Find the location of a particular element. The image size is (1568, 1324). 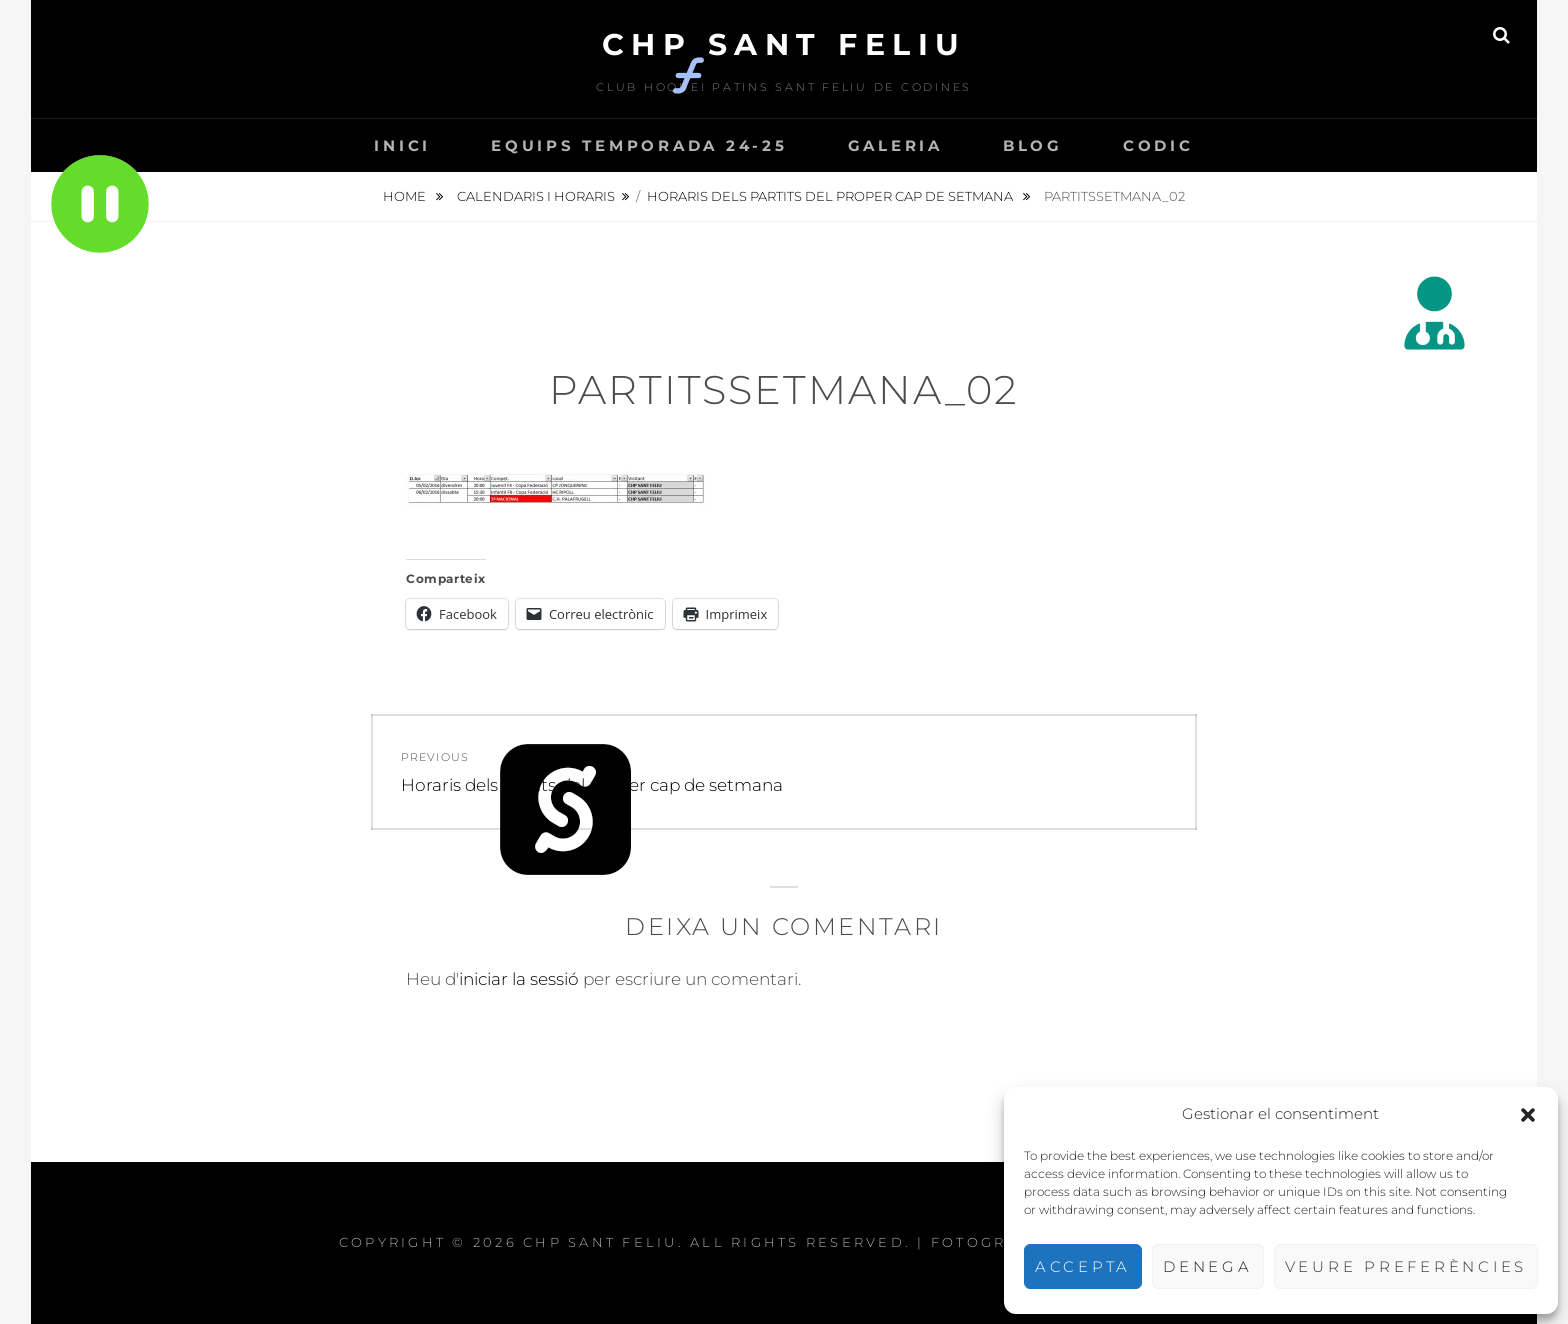

sellcast brand logo is located at coordinates (565, 809).